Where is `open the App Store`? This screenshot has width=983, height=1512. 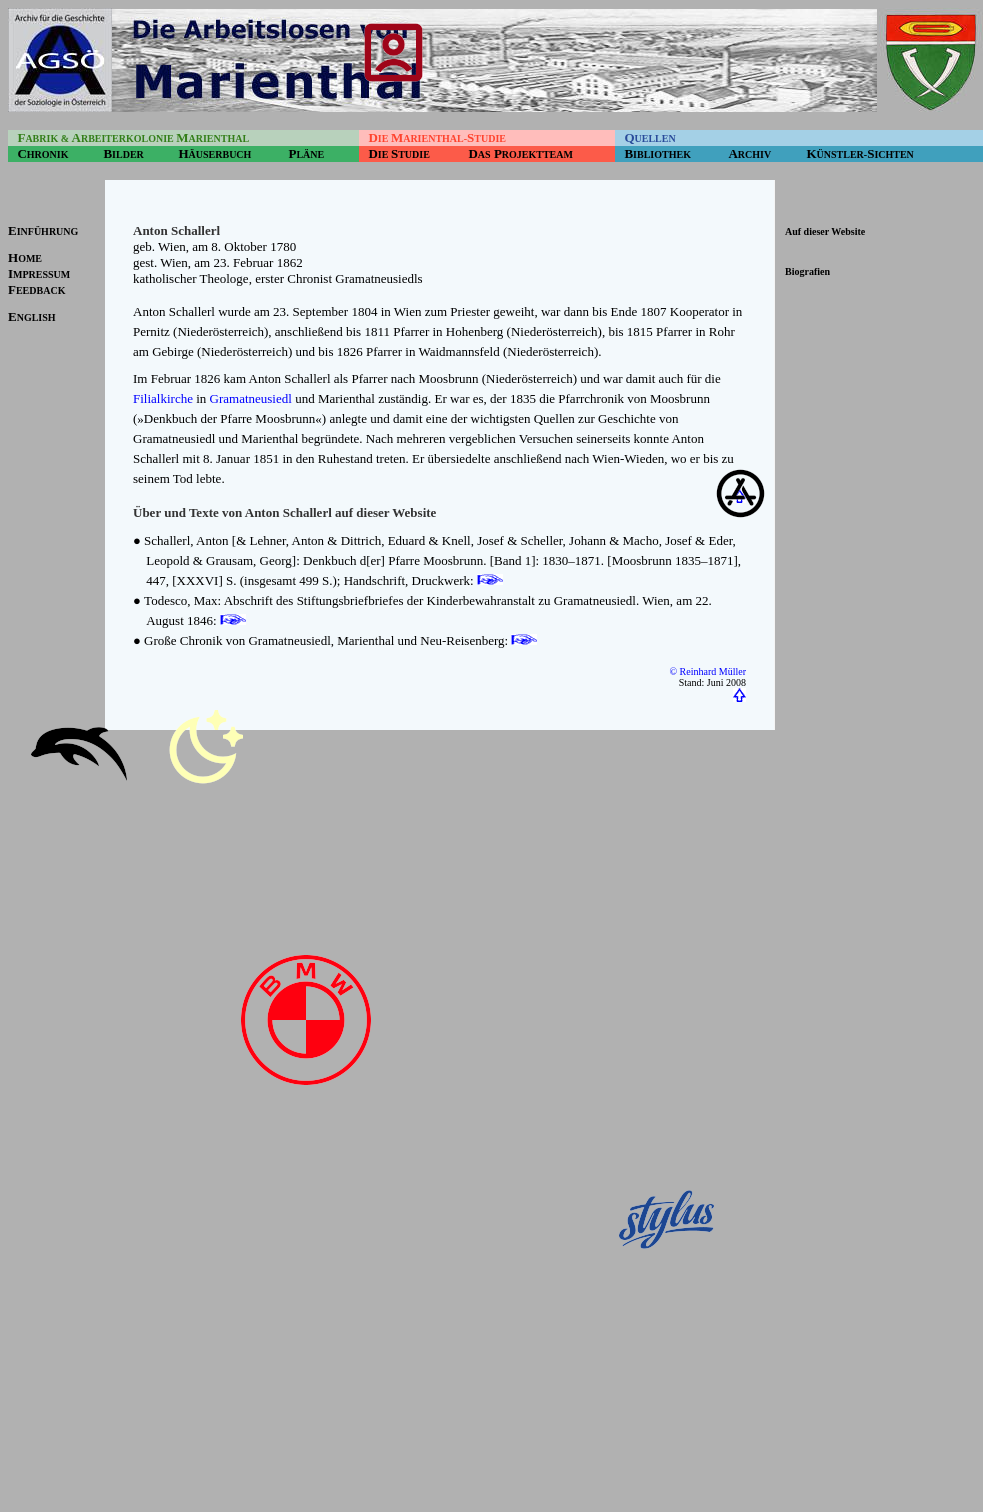
open the App Store is located at coordinates (740, 493).